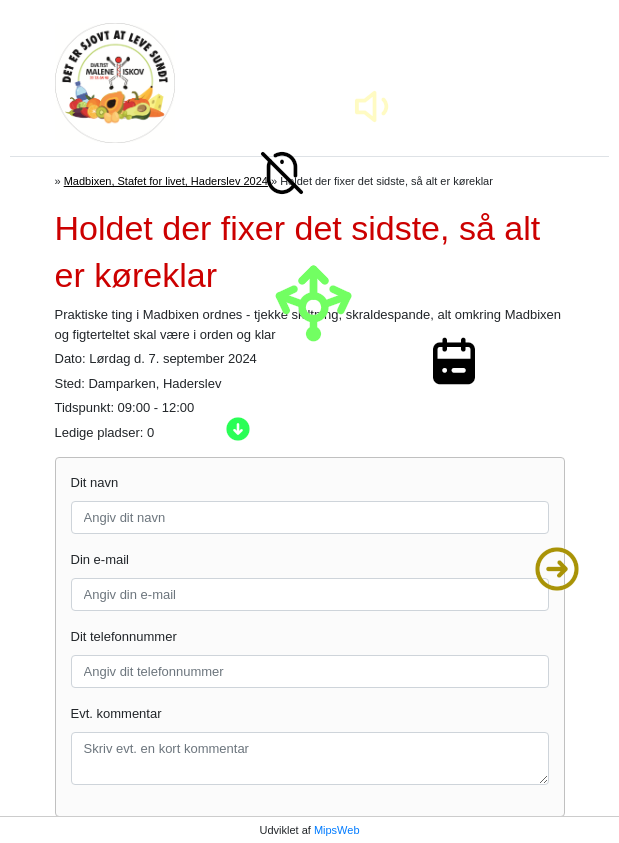 The width and height of the screenshot is (619, 843). I want to click on mouse input disabled, so click(282, 173).